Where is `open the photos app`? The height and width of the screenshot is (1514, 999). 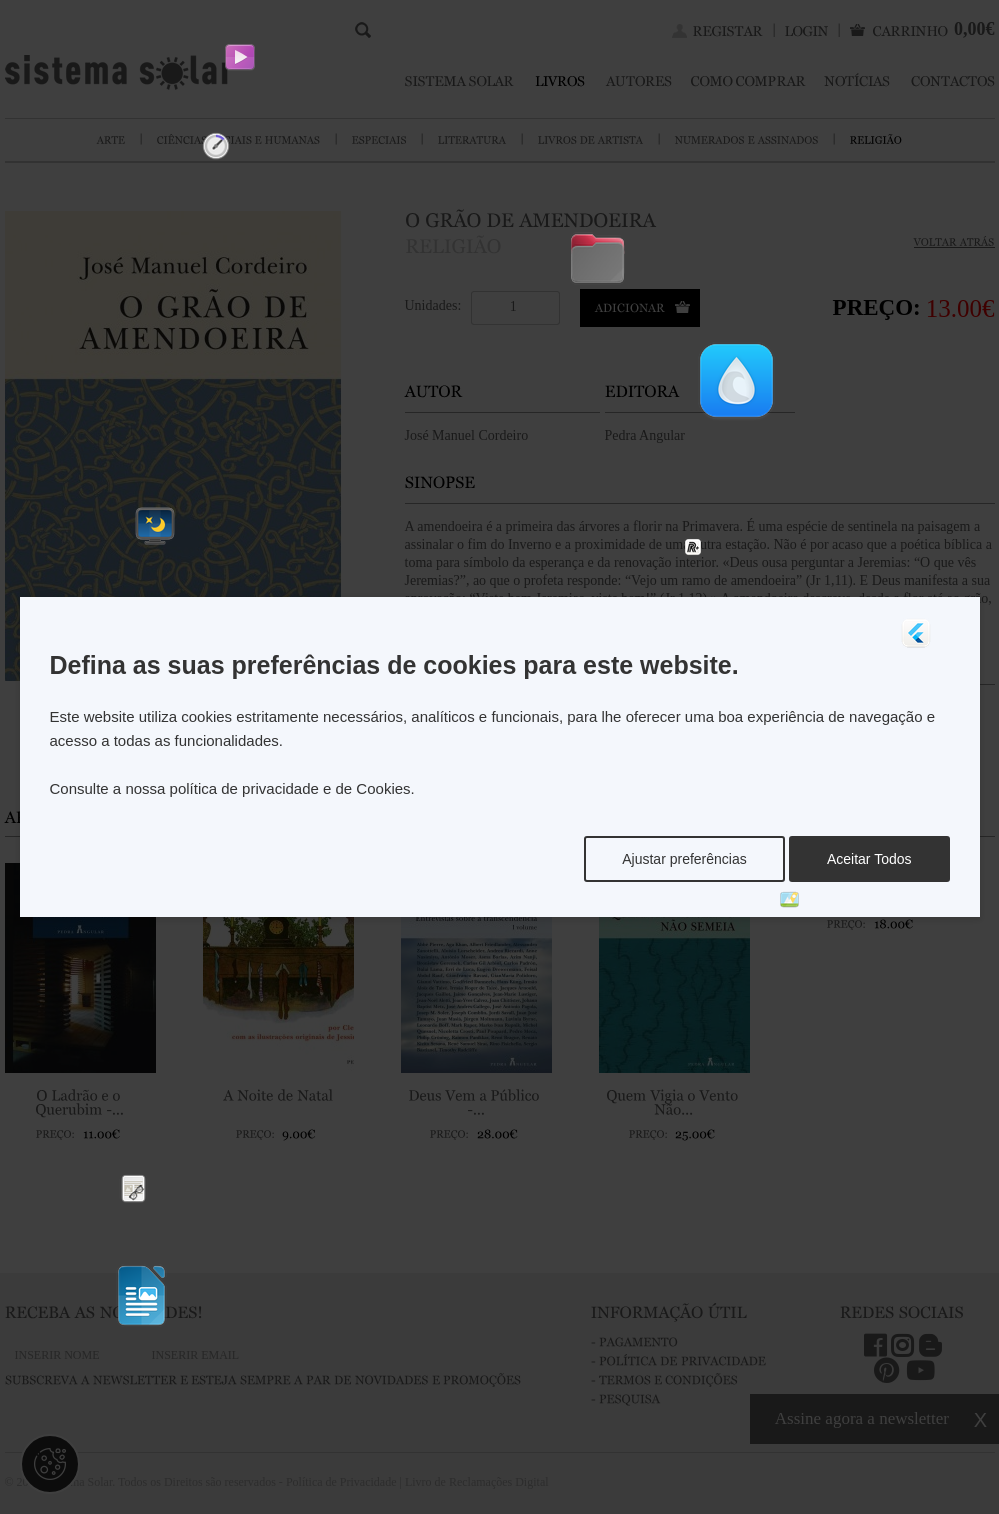
open the photos app is located at coordinates (789, 899).